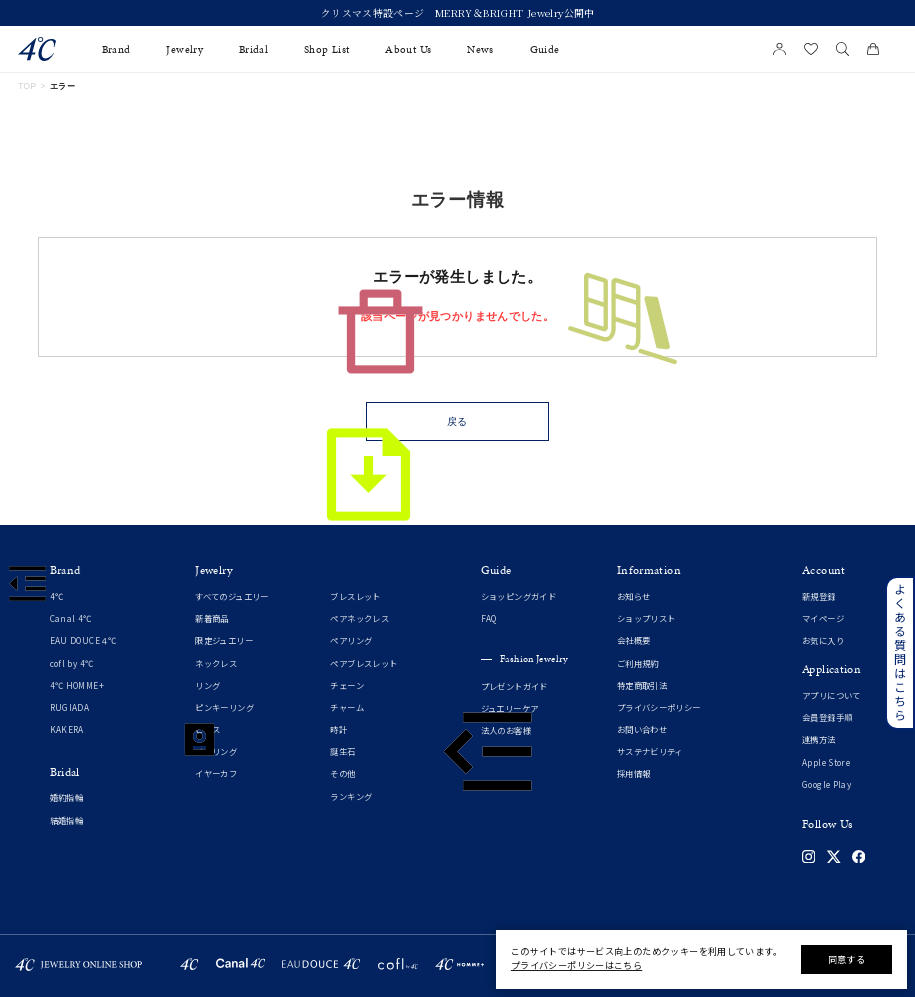 The height and width of the screenshot is (997, 915). Describe the element at coordinates (487, 751) in the screenshot. I see `collapse the sidebar menu` at that location.